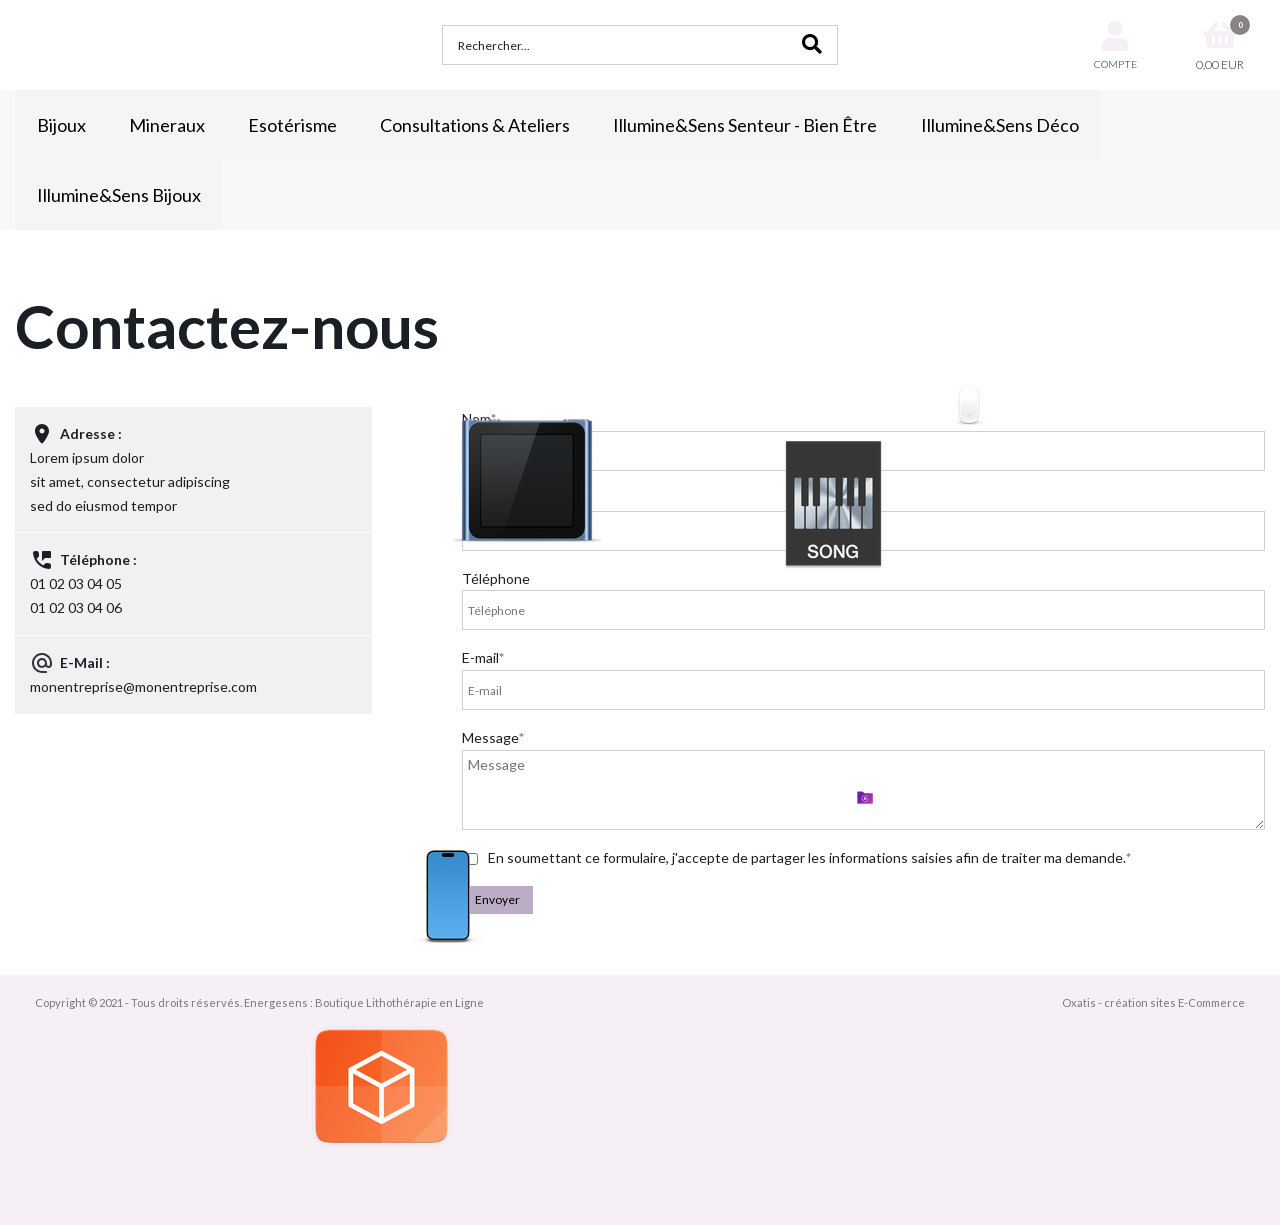  Describe the element at coordinates (865, 798) in the screenshot. I see `open apollo app files folder` at that location.